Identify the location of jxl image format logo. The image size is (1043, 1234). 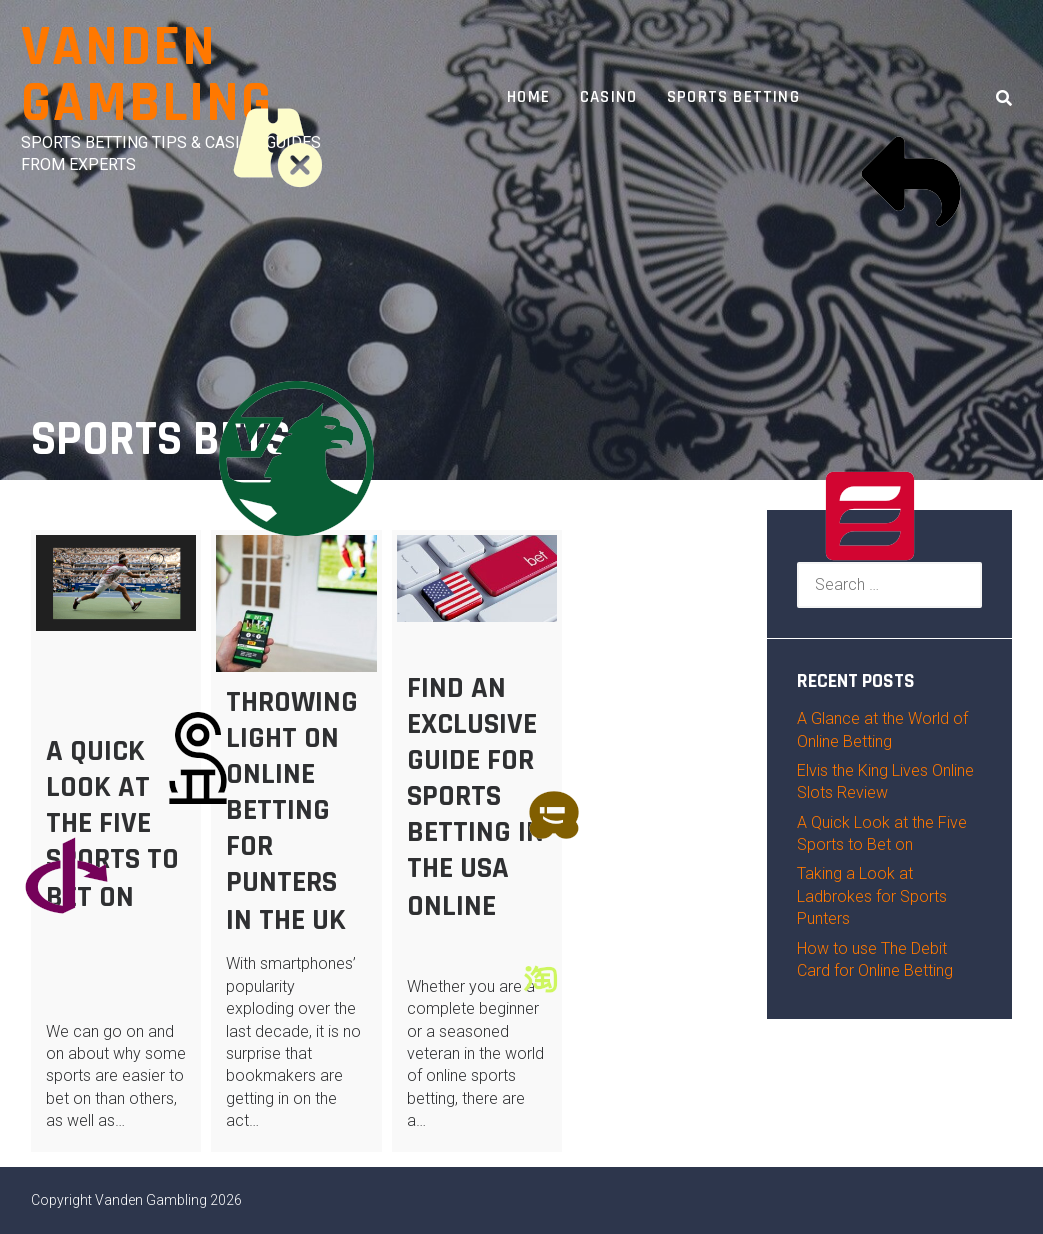
(870, 516).